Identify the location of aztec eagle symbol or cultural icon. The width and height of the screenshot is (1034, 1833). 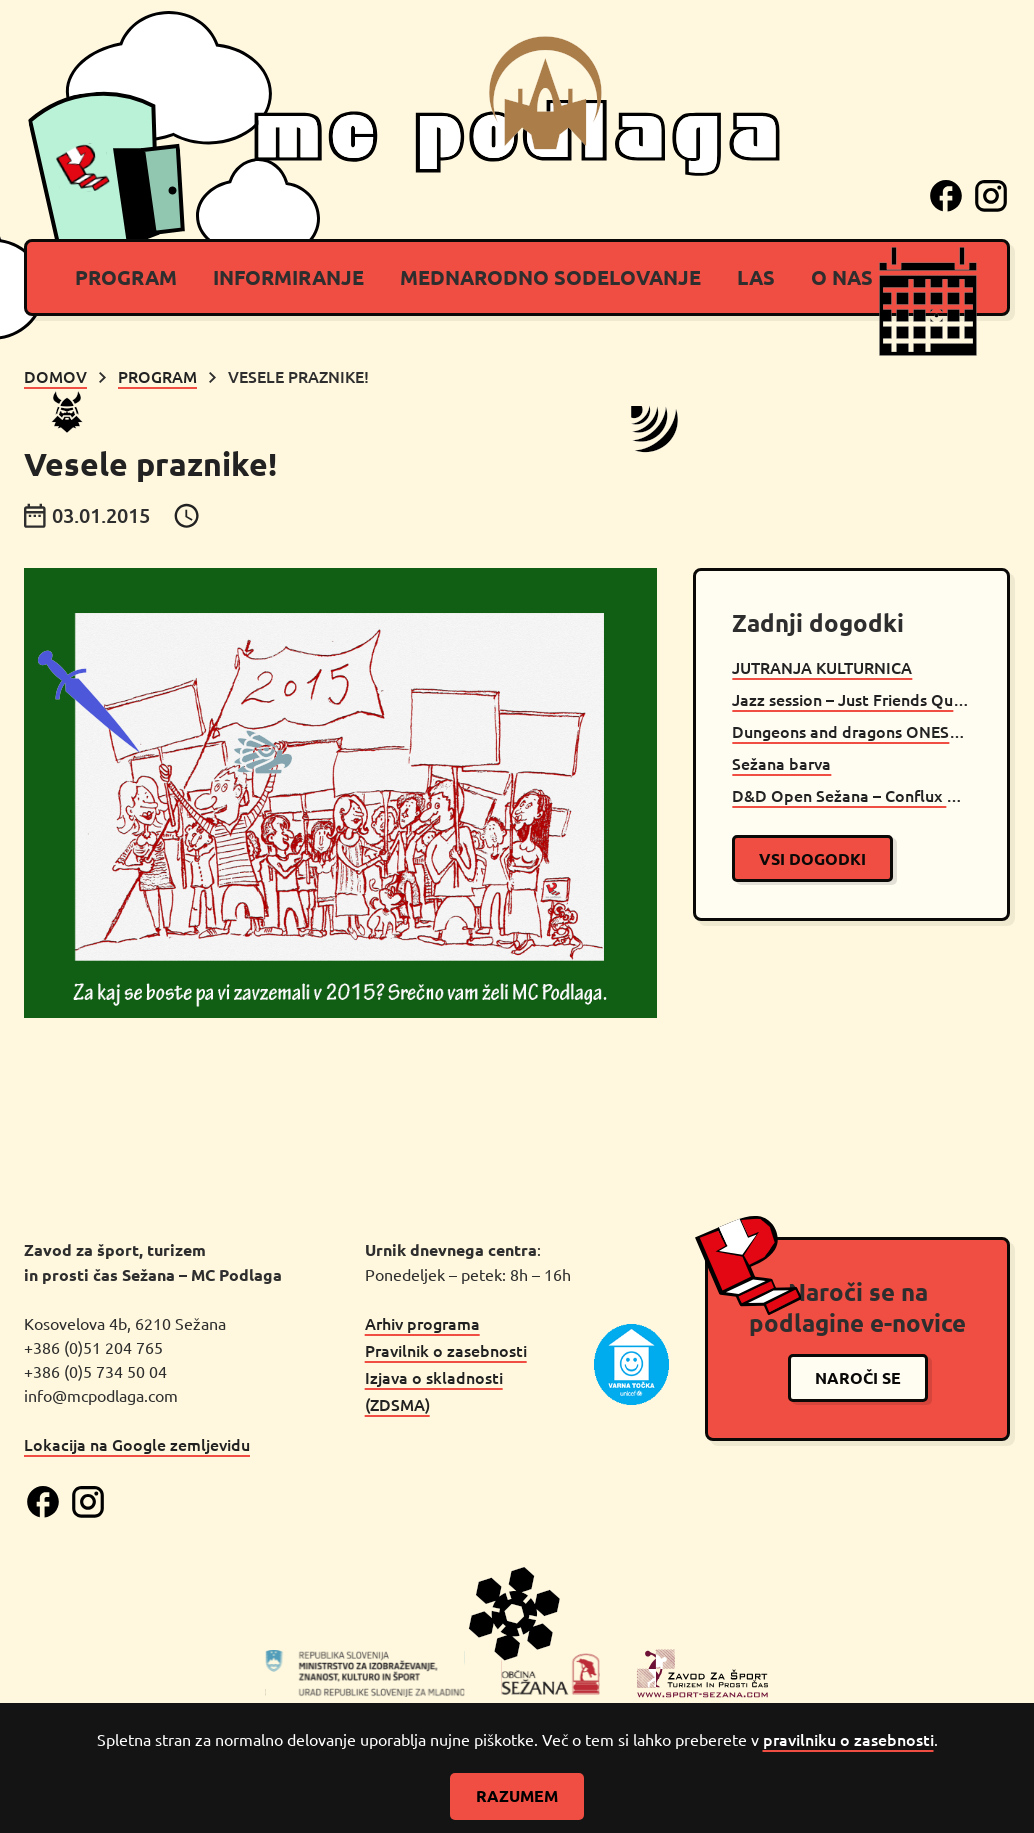
(263, 752).